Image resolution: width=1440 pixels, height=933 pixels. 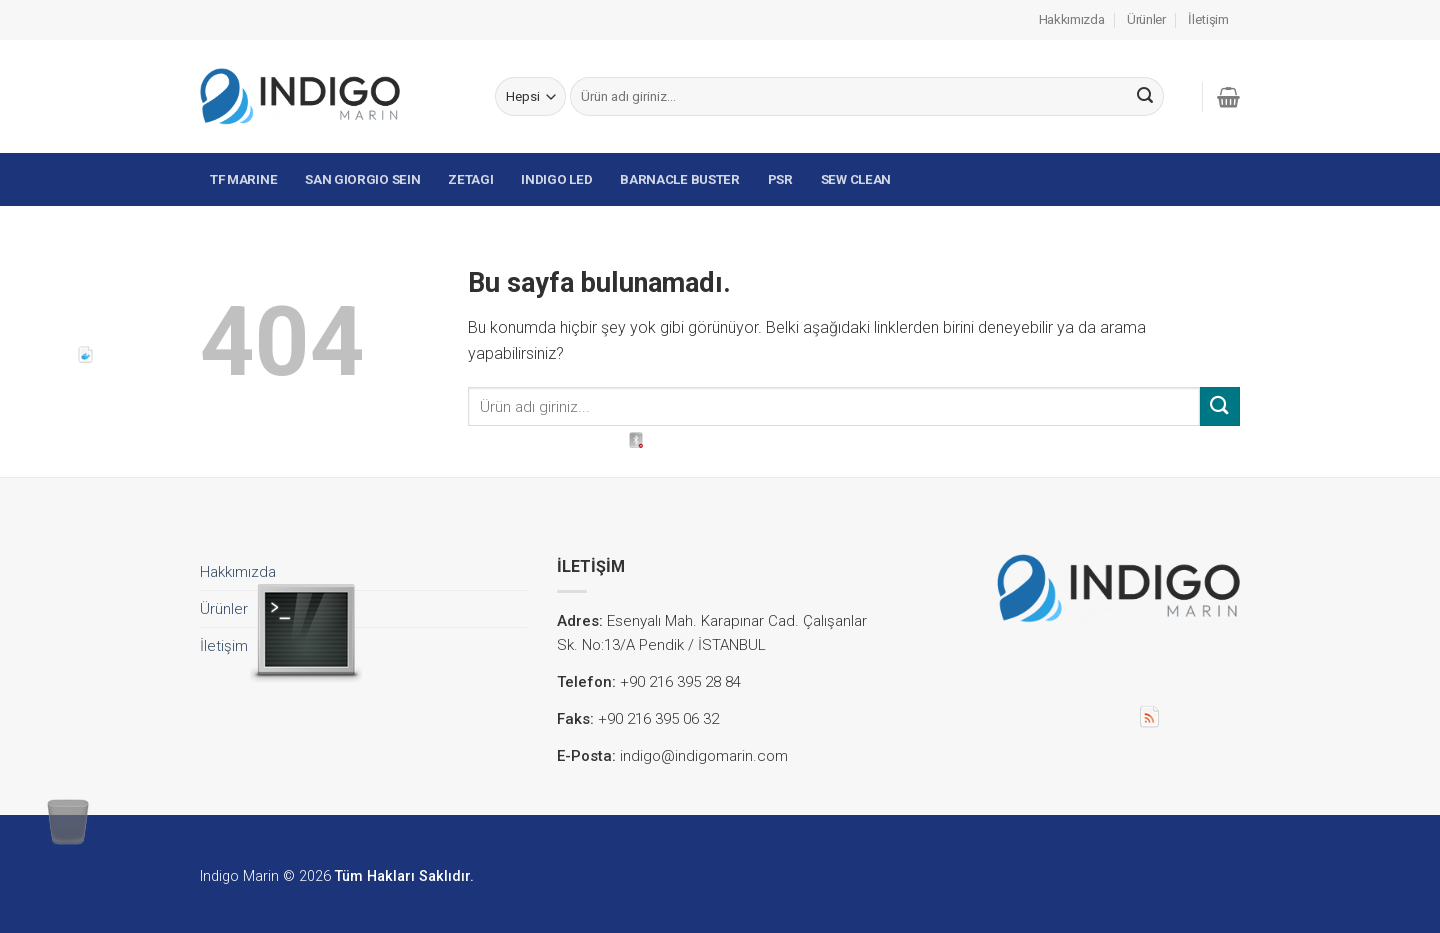 What do you see at coordinates (68, 821) in the screenshot?
I see `open the trash to view deleted items` at bounding box center [68, 821].